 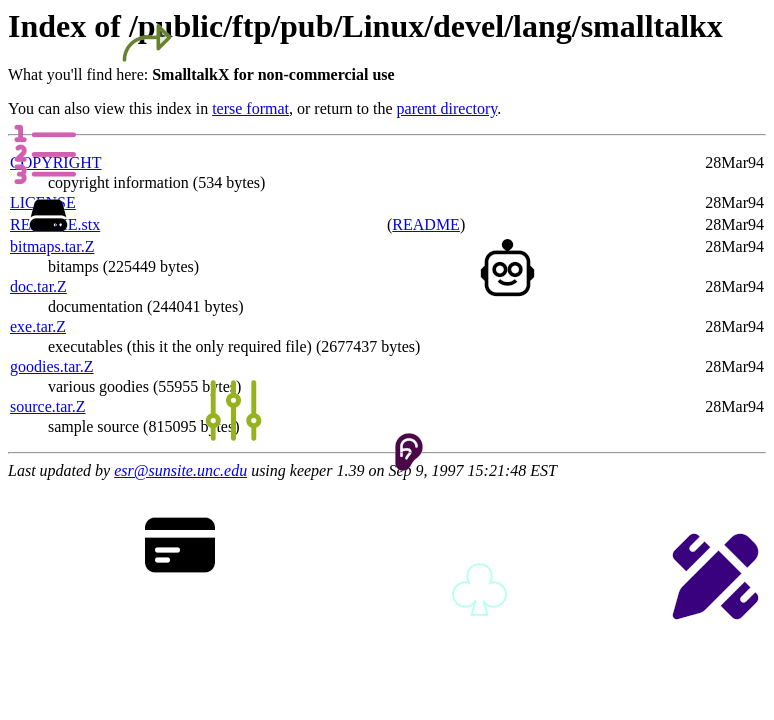 I want to click on access server settings, so click(x=48, y=215).